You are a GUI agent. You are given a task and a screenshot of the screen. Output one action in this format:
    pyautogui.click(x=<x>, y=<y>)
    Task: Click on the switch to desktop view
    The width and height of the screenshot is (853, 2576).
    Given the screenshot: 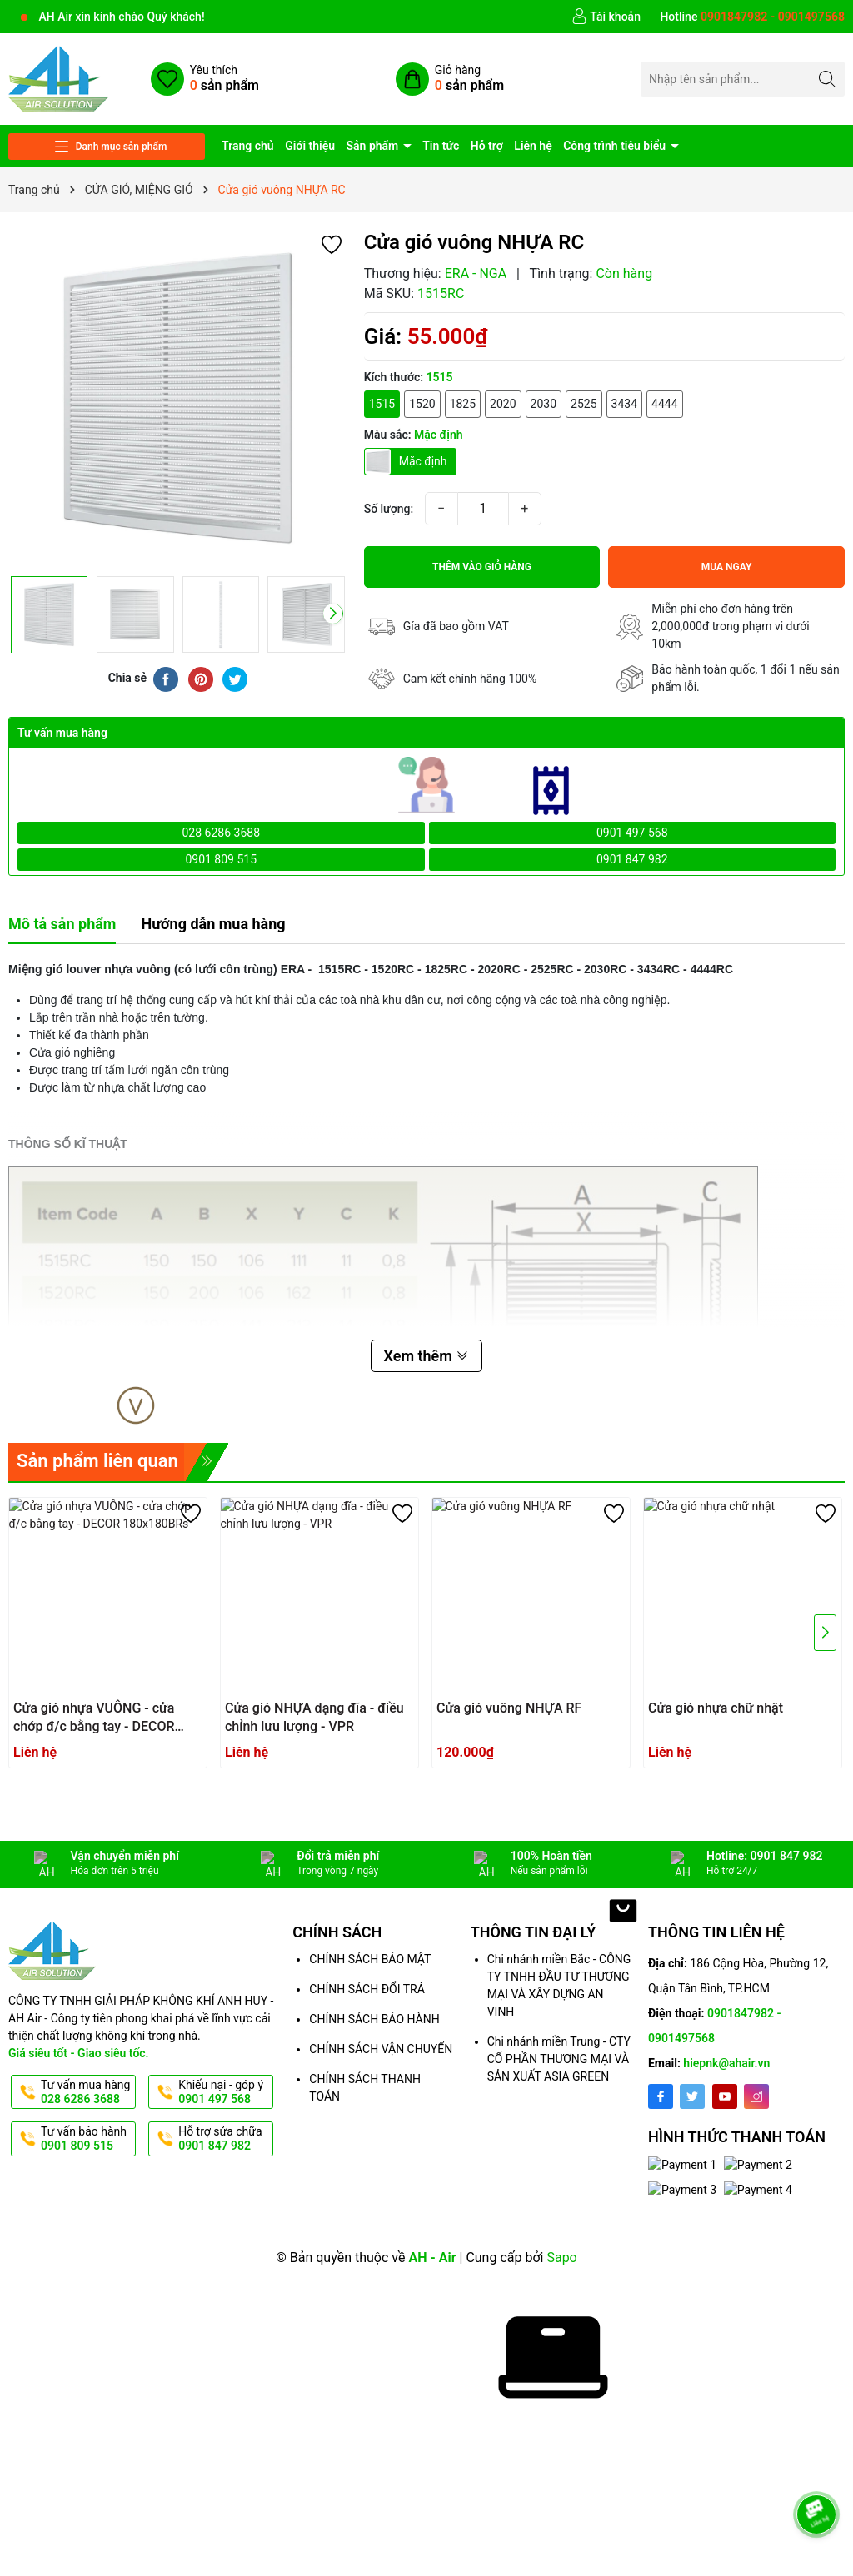 What is the action you would take?
    pyautogui.click(x=553, y=2355)
    